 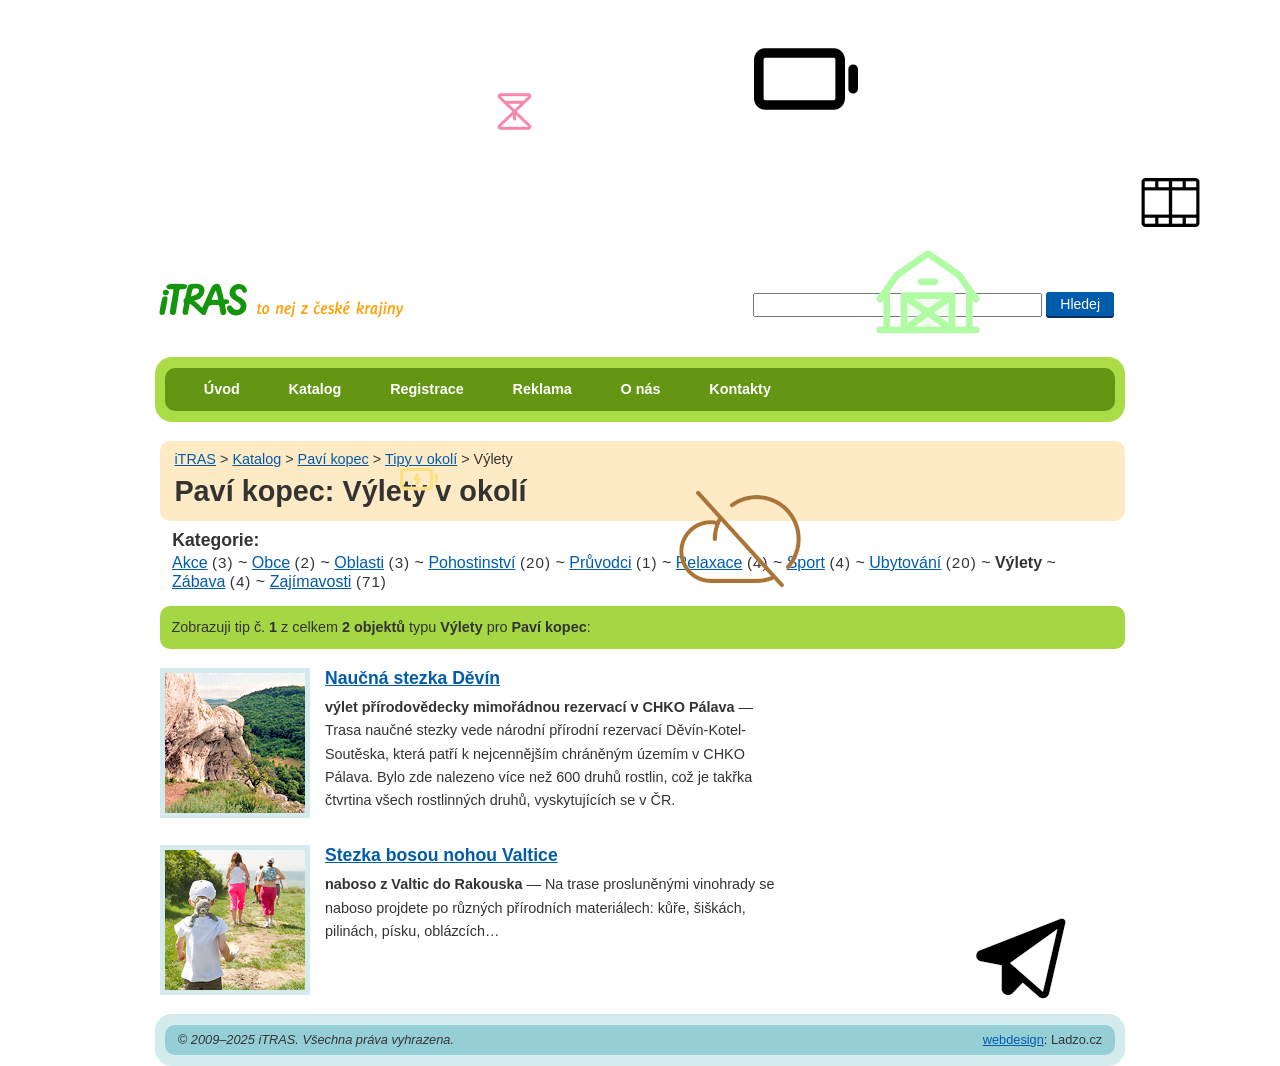 I want to click on indicates a task or process in progress, so click(x=514, y=111).